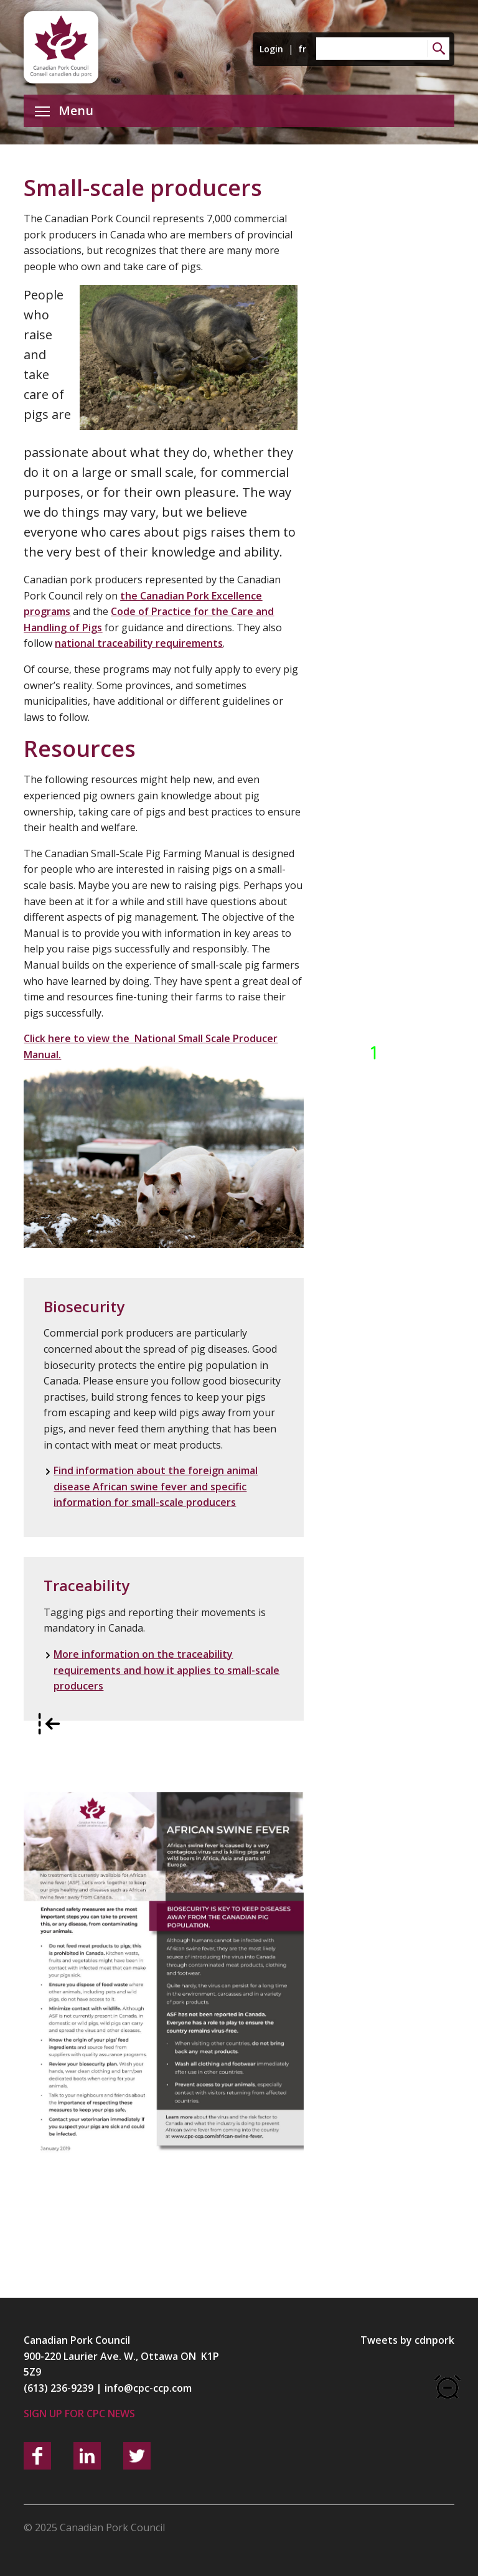 The height and width of the screenshot is (2576, 478). What do you see at coordinates (448, 2387) in the screenshot?
I see `remove or delete an alarm` at bounding box center [448, 2387].